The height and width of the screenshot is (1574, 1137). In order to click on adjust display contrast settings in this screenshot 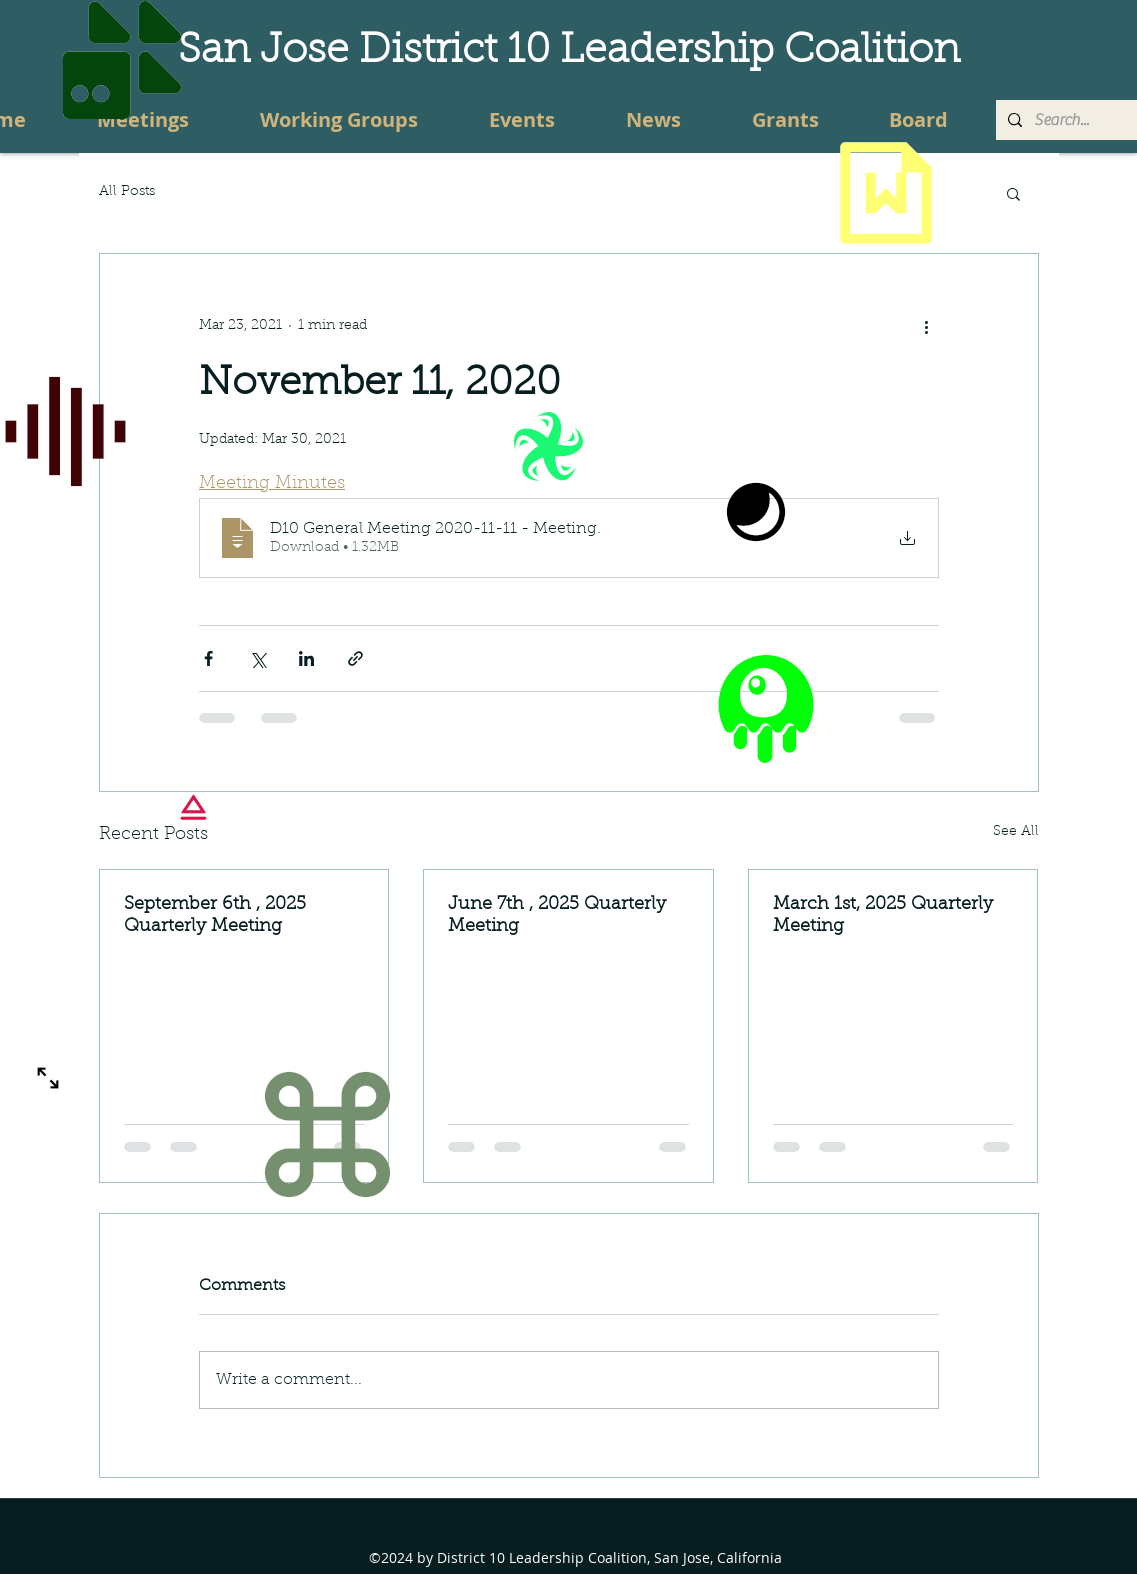, I will do `click(756, 512)`.